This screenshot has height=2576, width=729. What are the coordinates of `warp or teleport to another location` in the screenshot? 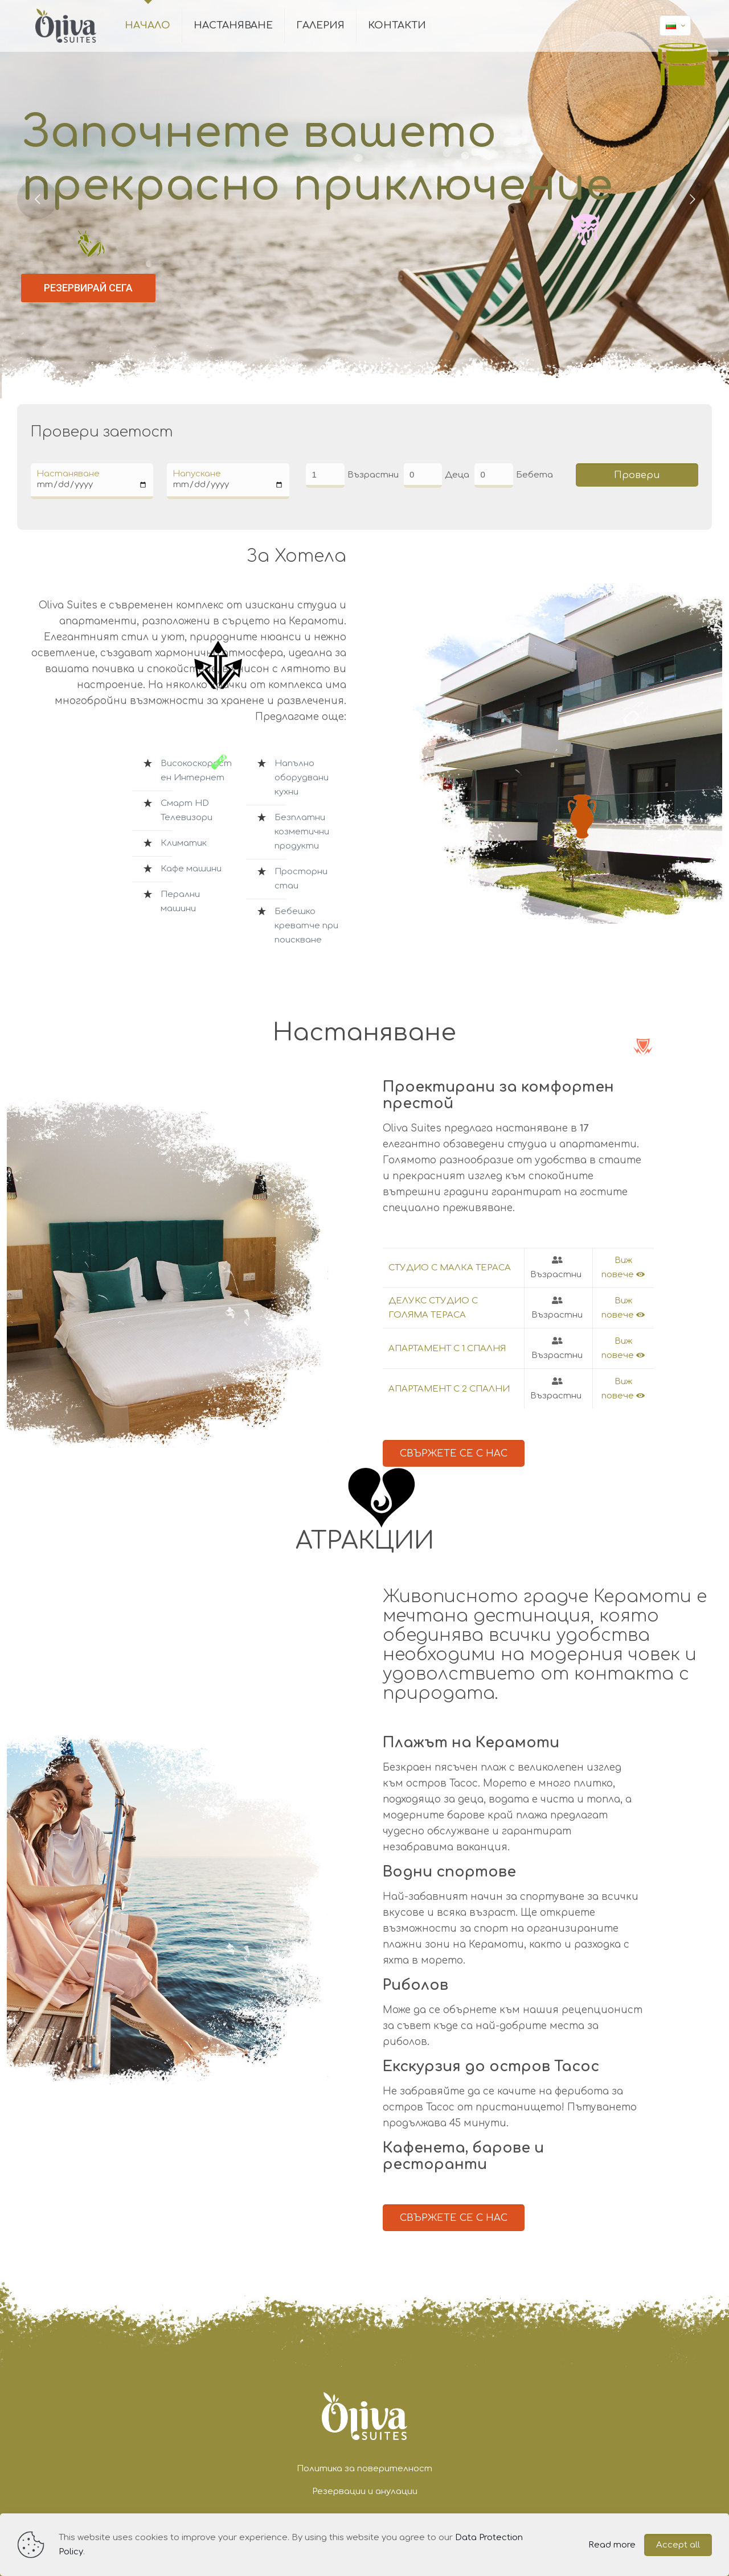 It's located at (682, 60).